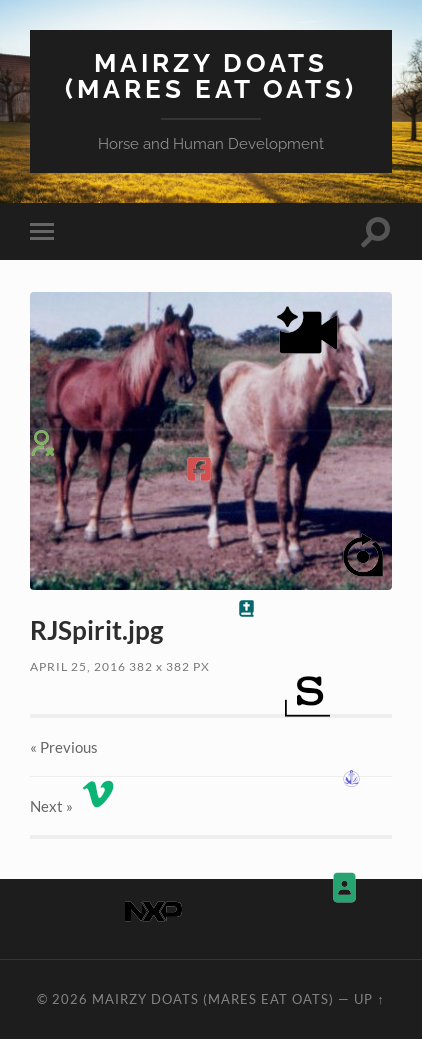 This screenshot has width=422, height=1039. I want to click on access religious texts or scripture, so click(246, 608).